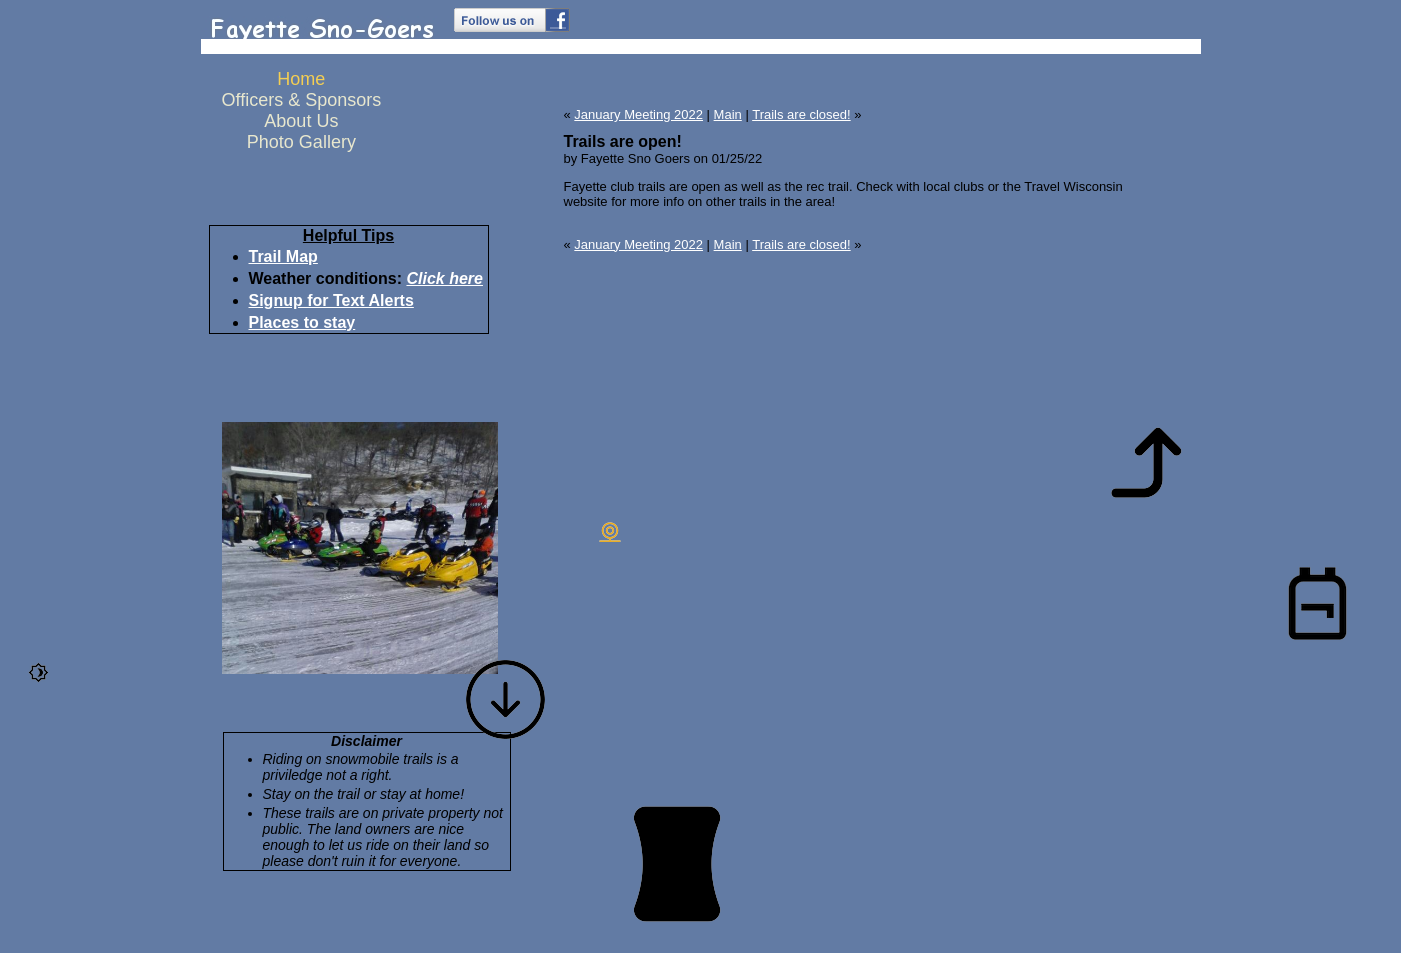 Image resolution: width=1401 pixels, height=953 pixels. Describe the element at coordinates (38, 672) in the screenshot. I see `toggle dark mode or night theme` at that location.